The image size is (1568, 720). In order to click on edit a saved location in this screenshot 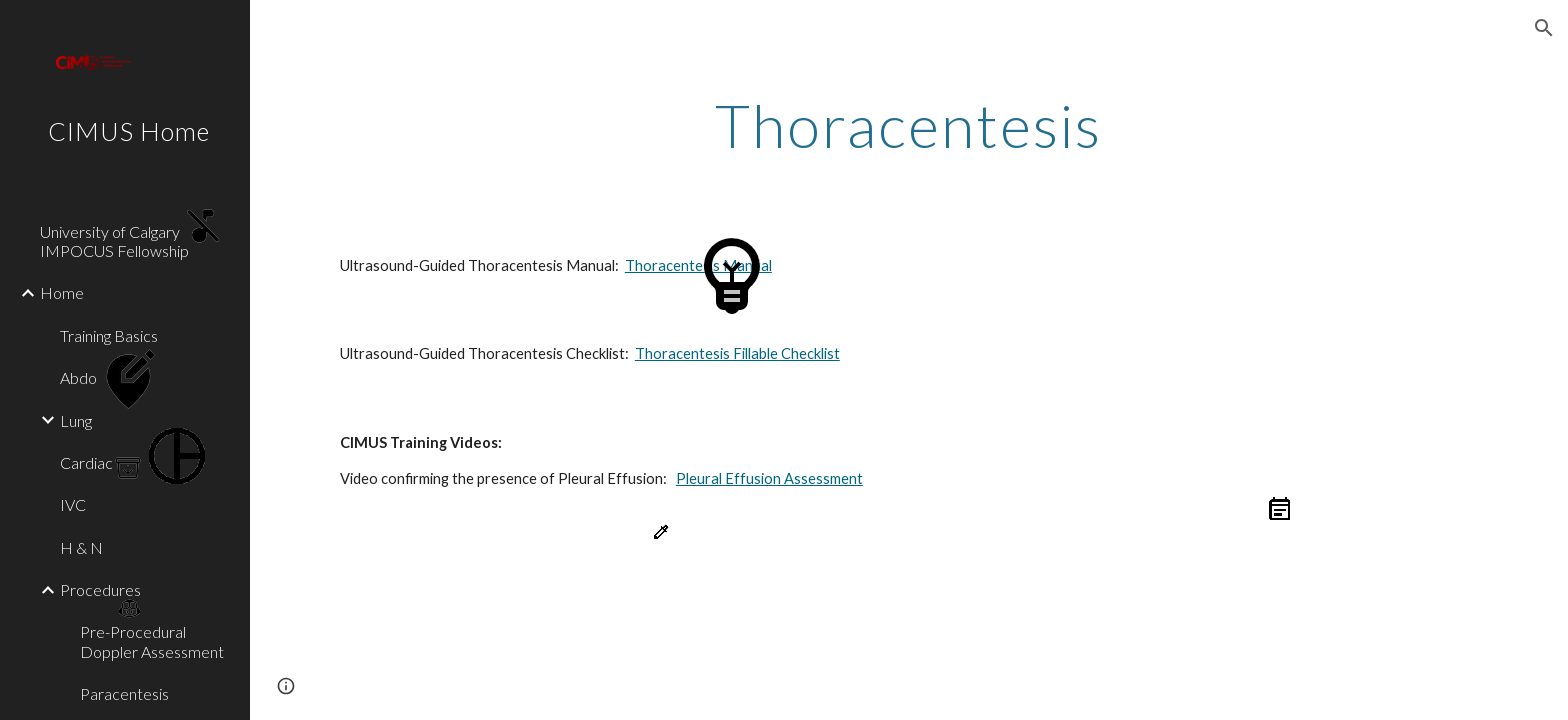, I will do `click(128, 381)`.